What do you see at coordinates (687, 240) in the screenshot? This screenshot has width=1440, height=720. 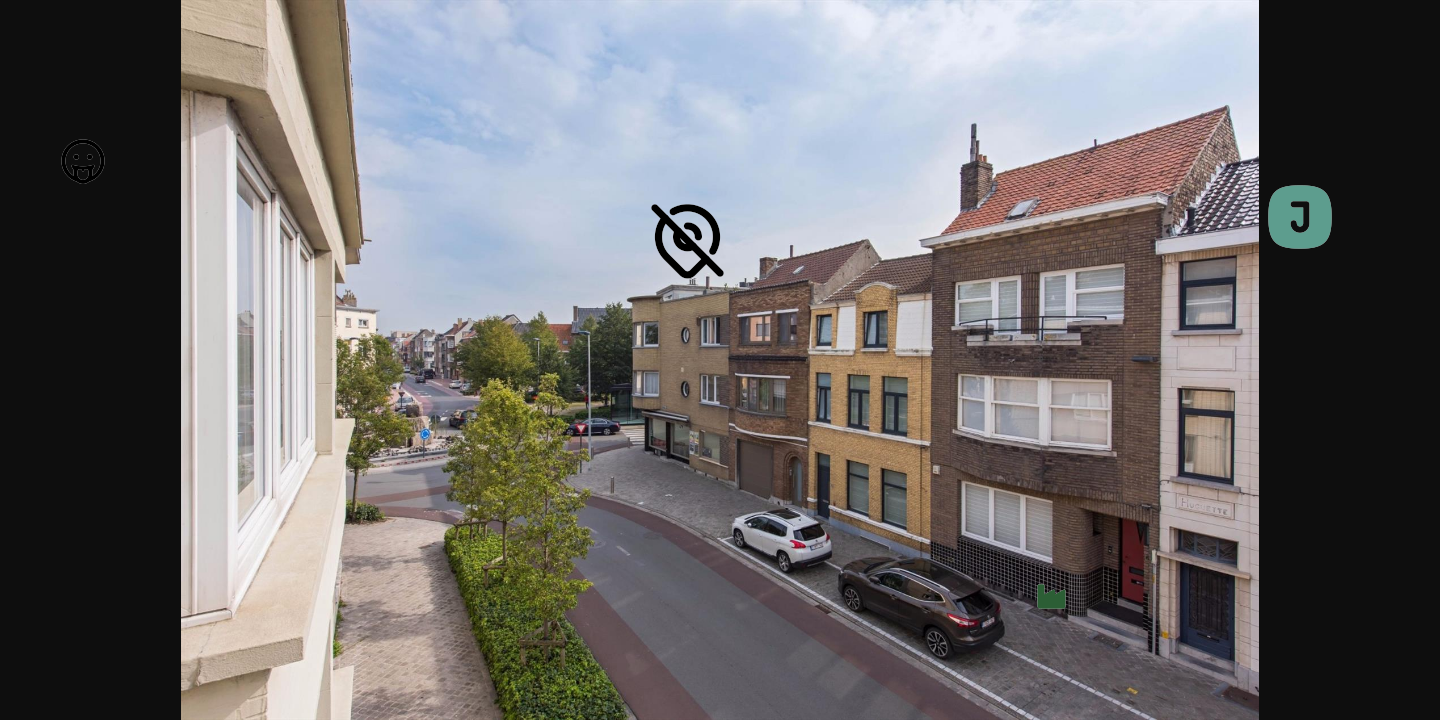 I see `disable location tracking` at bounding box center [687, 240].